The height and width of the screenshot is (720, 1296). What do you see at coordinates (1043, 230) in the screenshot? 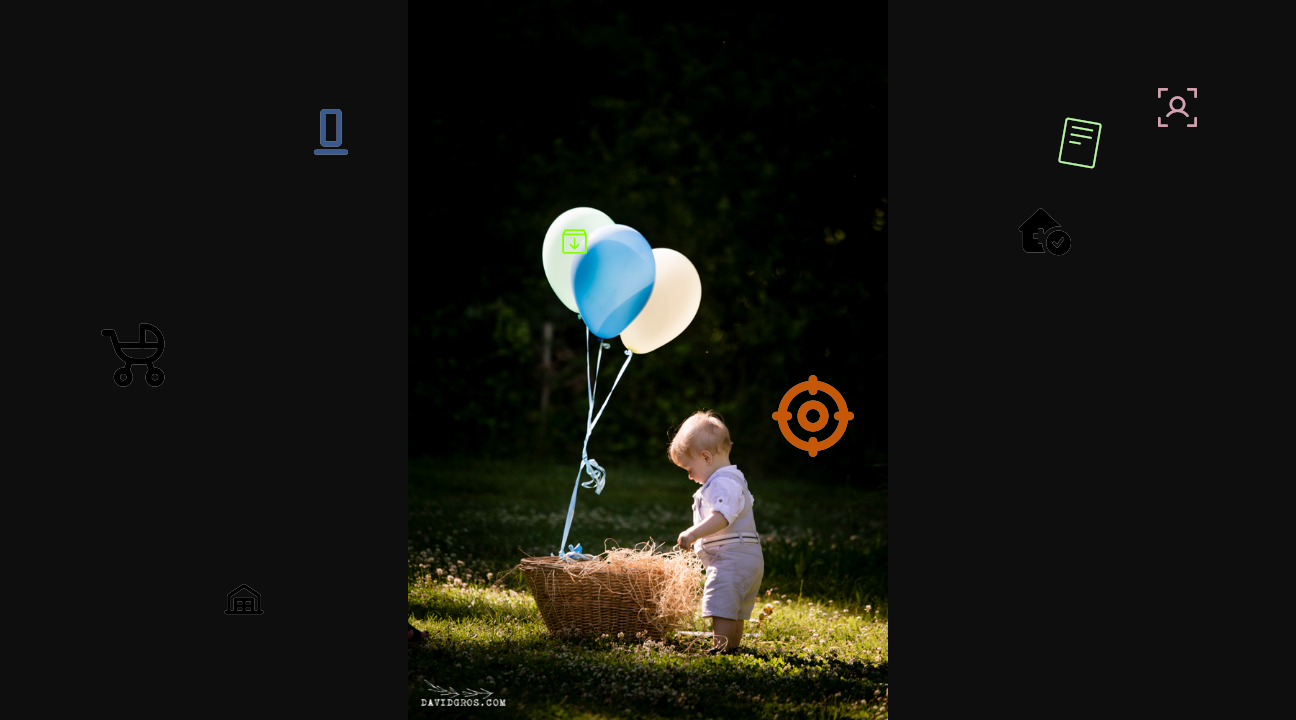
I see `verified medical home or healthcare facility` at bounding box center [1043, 230].